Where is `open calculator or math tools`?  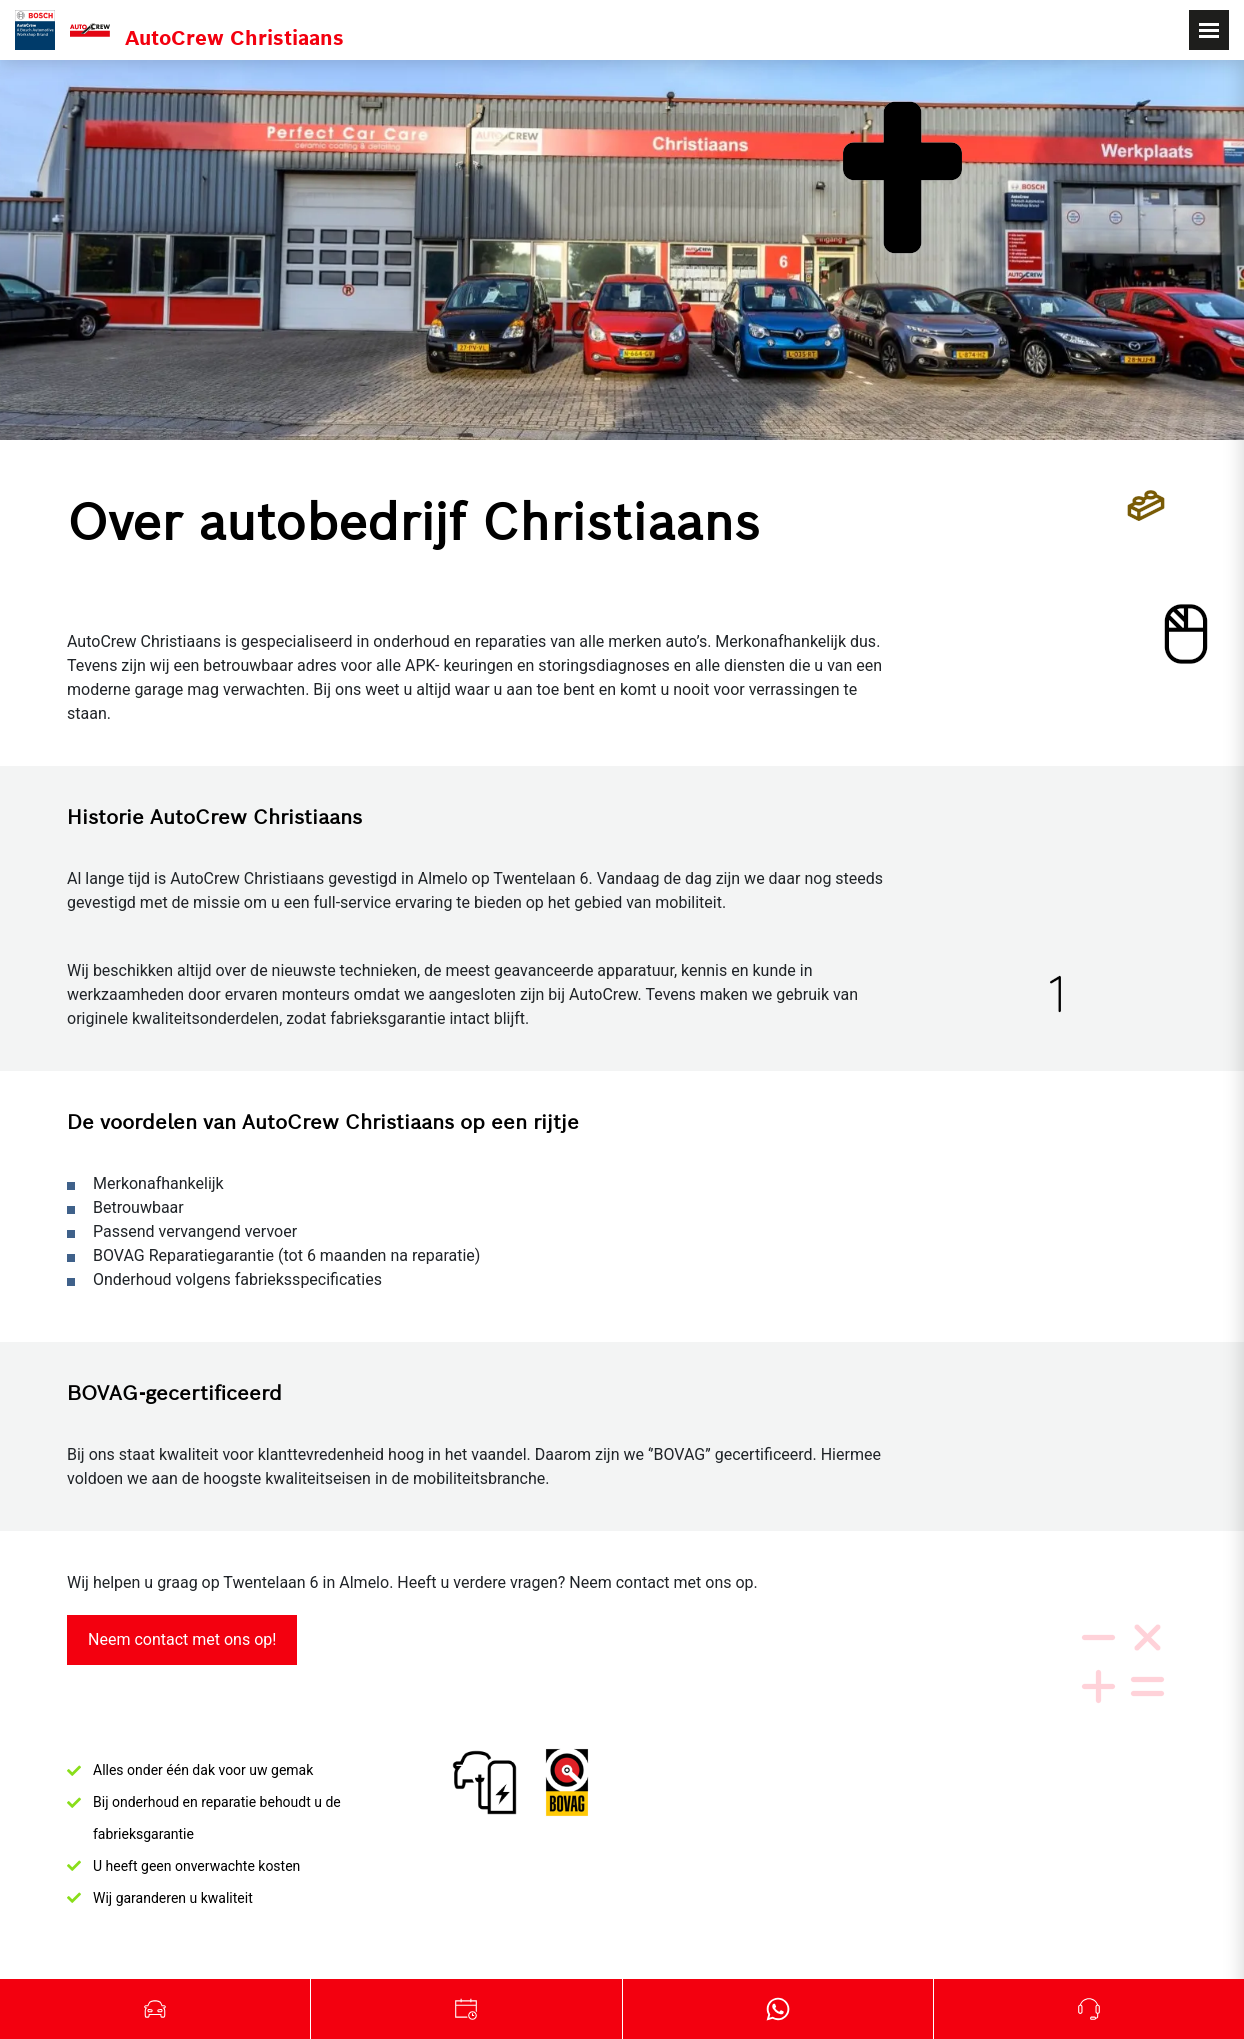 open calculator or math tools is located at coordinates (1123, 1662).